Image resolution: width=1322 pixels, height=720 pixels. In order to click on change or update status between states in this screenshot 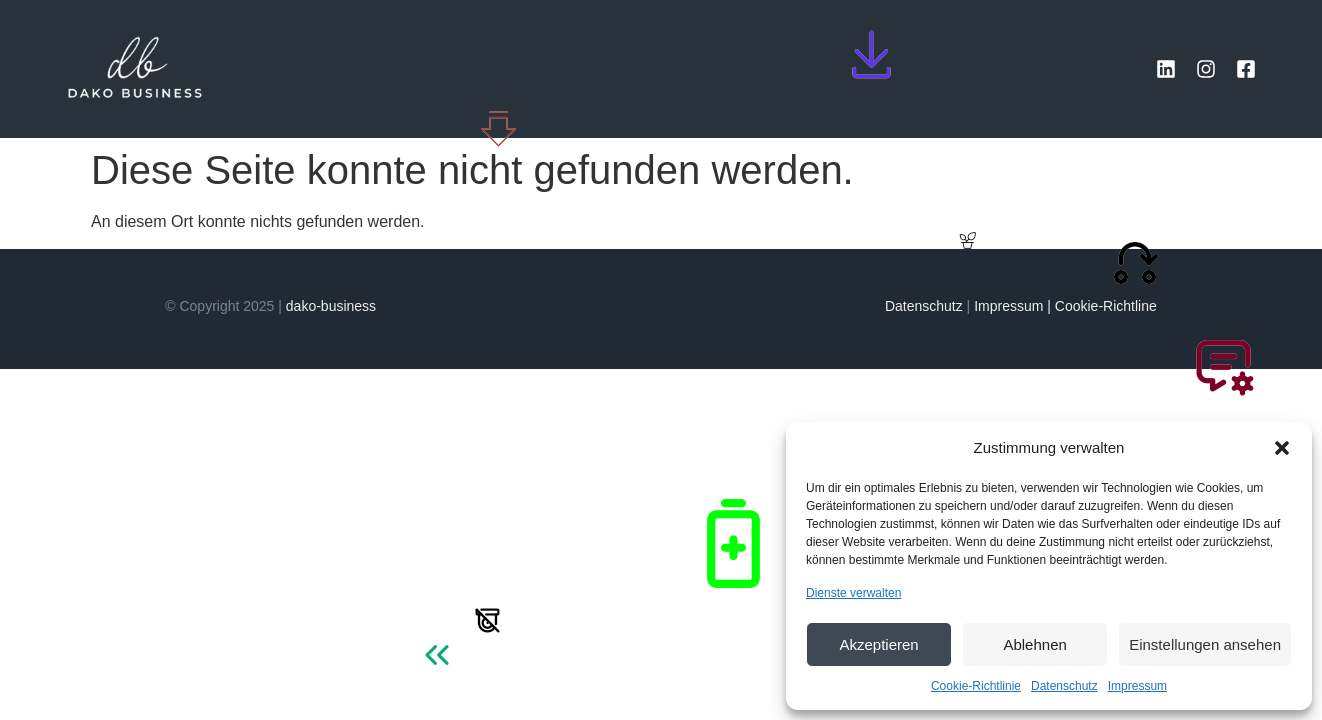, I will do `click(1135, 263)`.